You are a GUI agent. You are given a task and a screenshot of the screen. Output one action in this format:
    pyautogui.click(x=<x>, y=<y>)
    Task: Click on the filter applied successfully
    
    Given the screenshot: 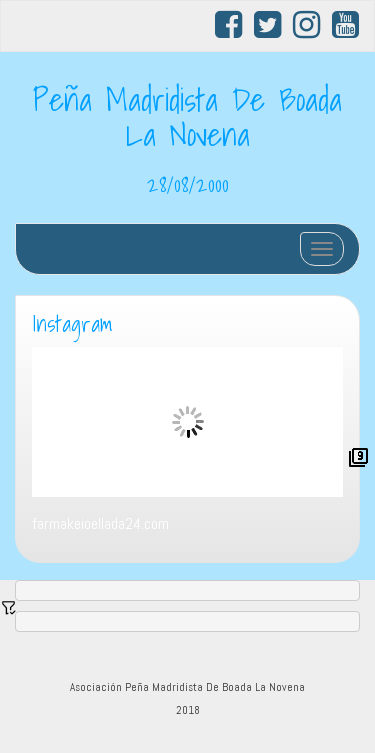 What is the action you would take?
    pyautogui.click(x=8, y=607)
    